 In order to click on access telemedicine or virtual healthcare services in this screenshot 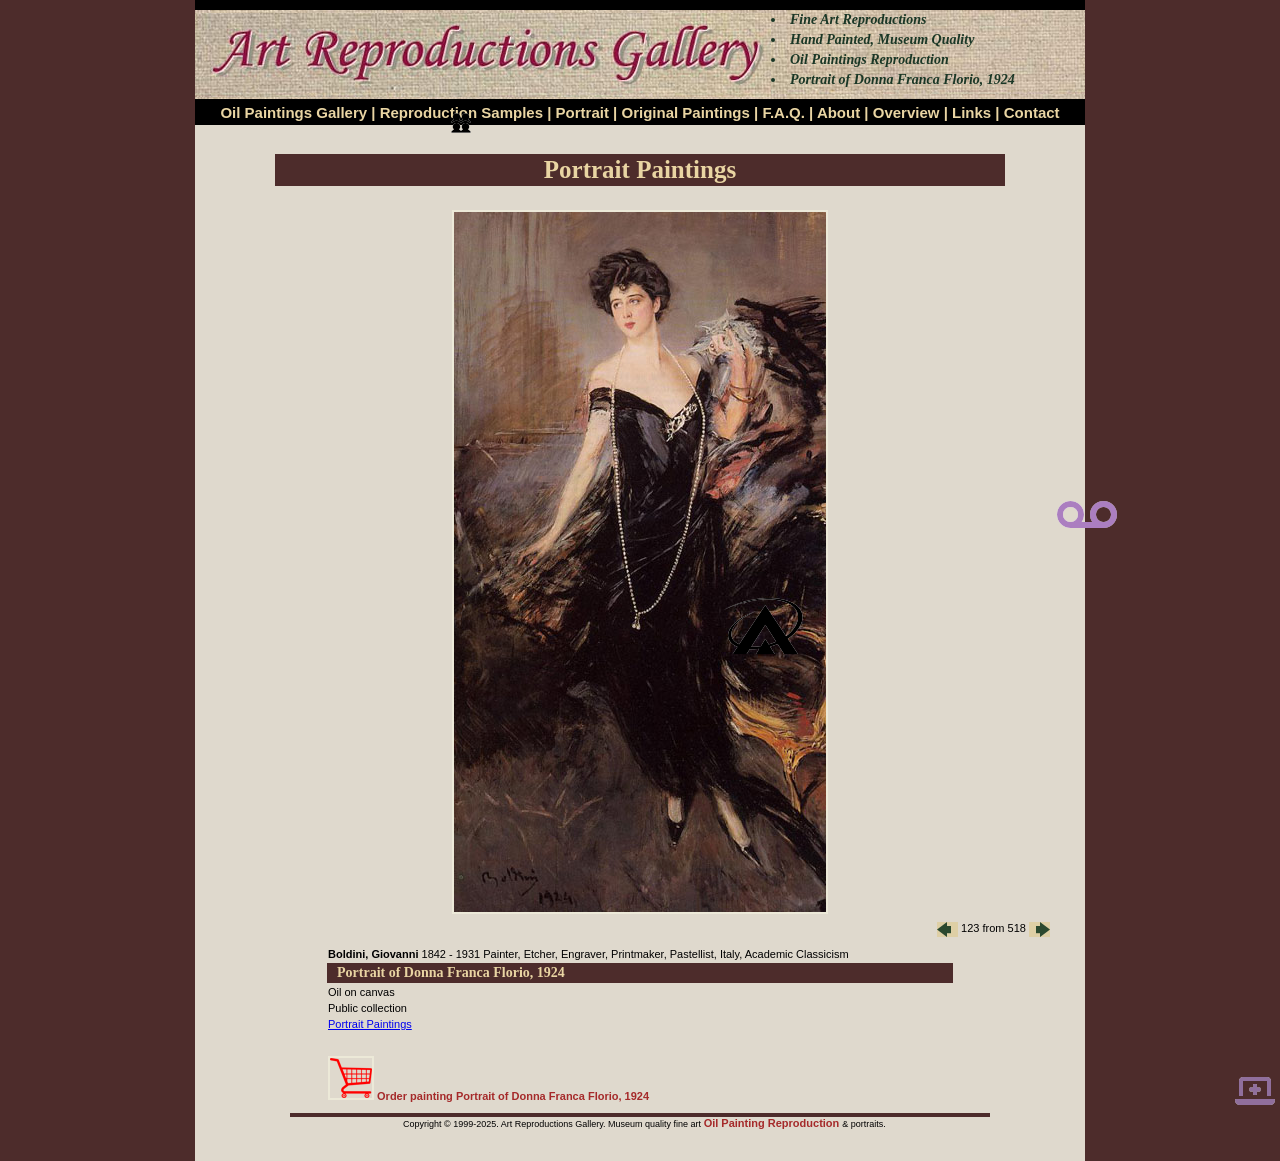, I will do `click(1255, 1091)`.